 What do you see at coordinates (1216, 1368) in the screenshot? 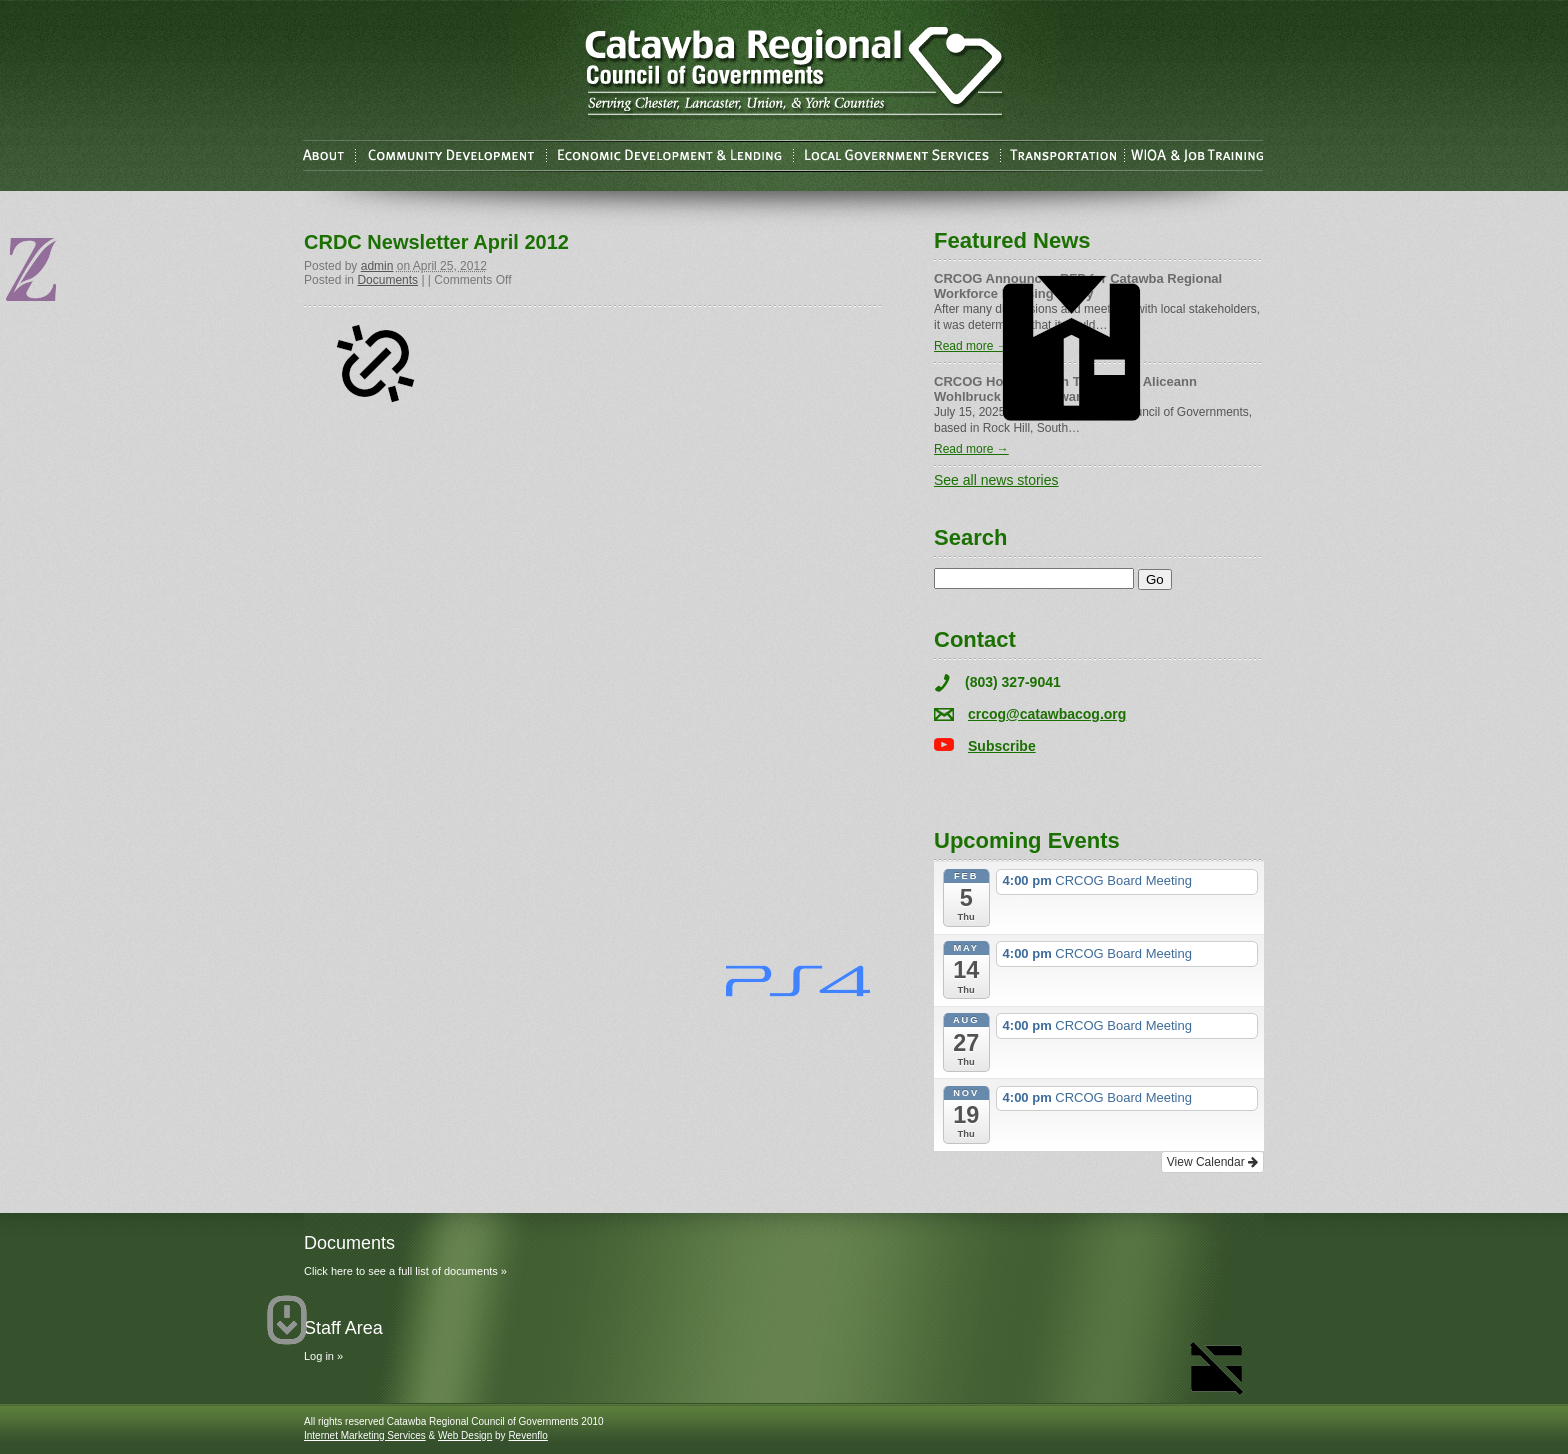
I see `no credit card required` at bounding box center [1216, 1368].